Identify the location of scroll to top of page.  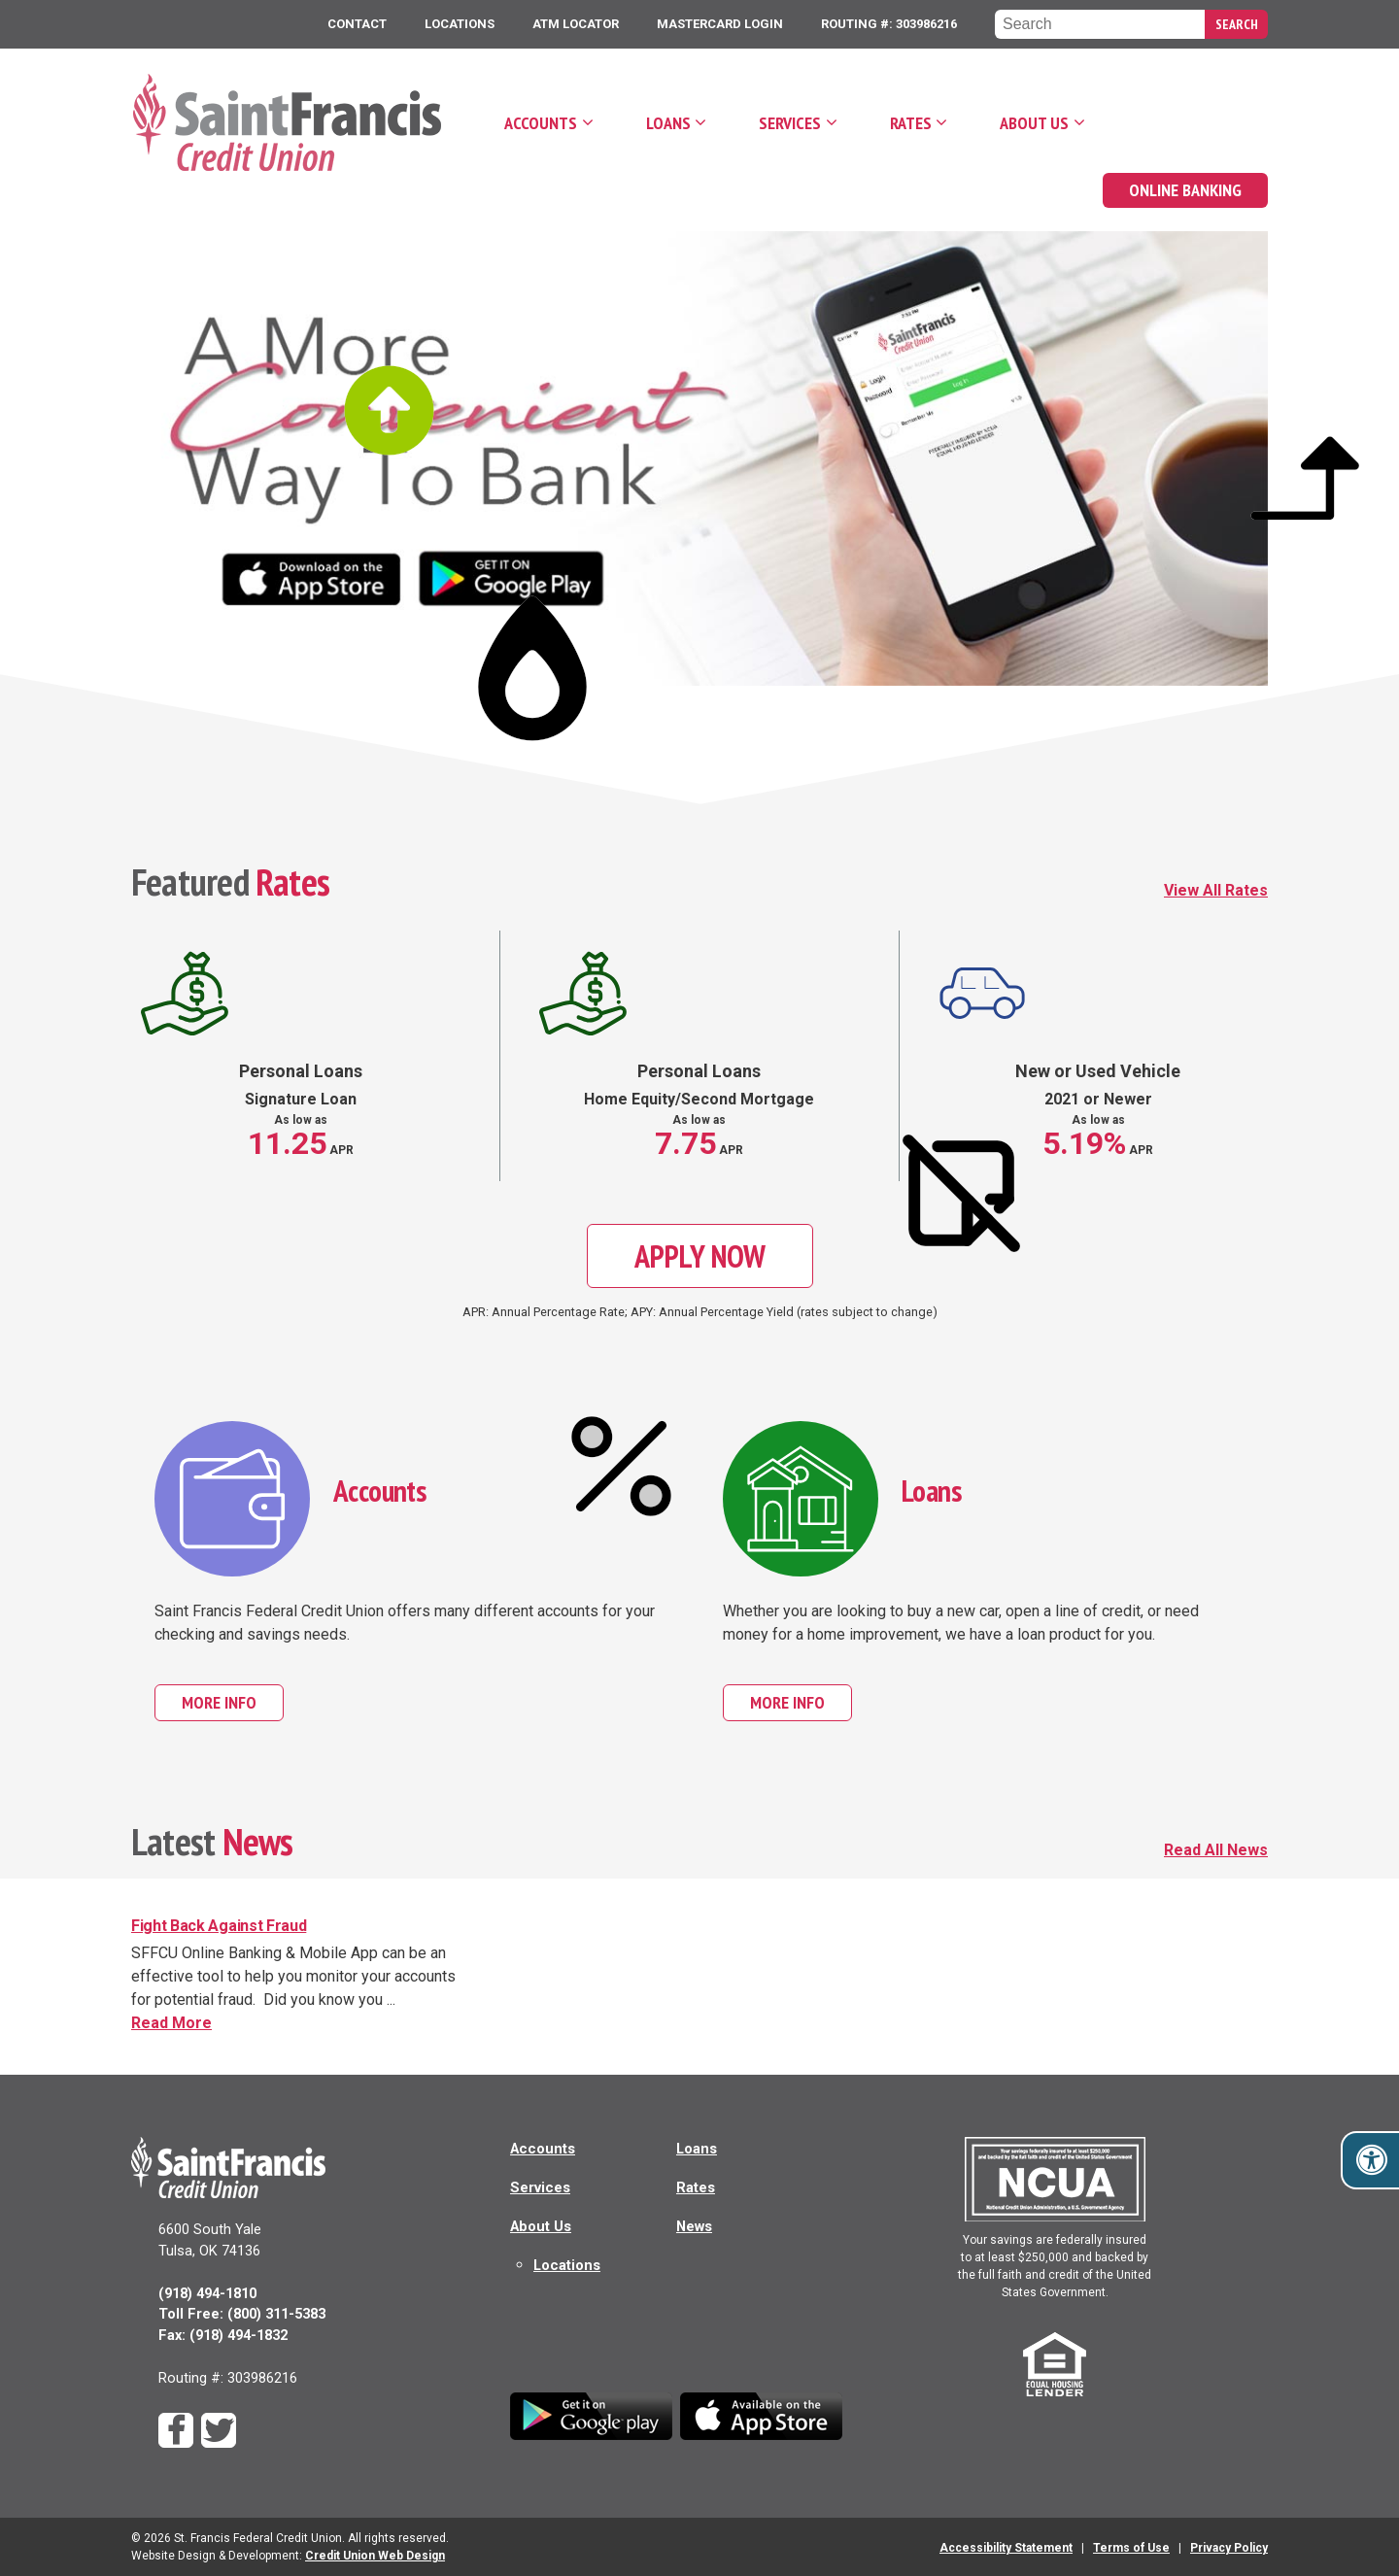
(389, 410).